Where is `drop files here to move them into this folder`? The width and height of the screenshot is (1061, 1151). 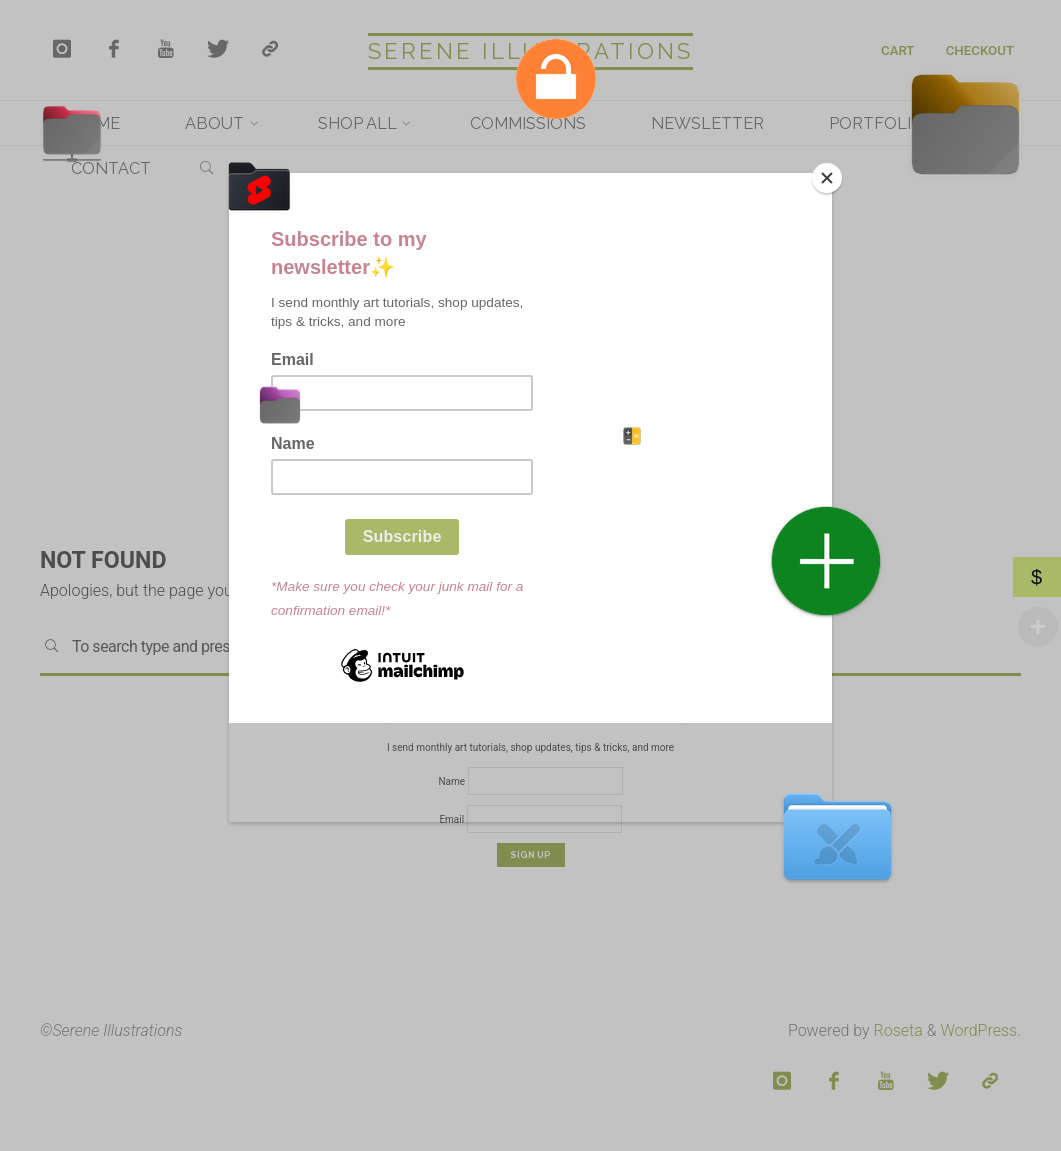
drop files here to move them into this folder is located at coordinates (965, 124).